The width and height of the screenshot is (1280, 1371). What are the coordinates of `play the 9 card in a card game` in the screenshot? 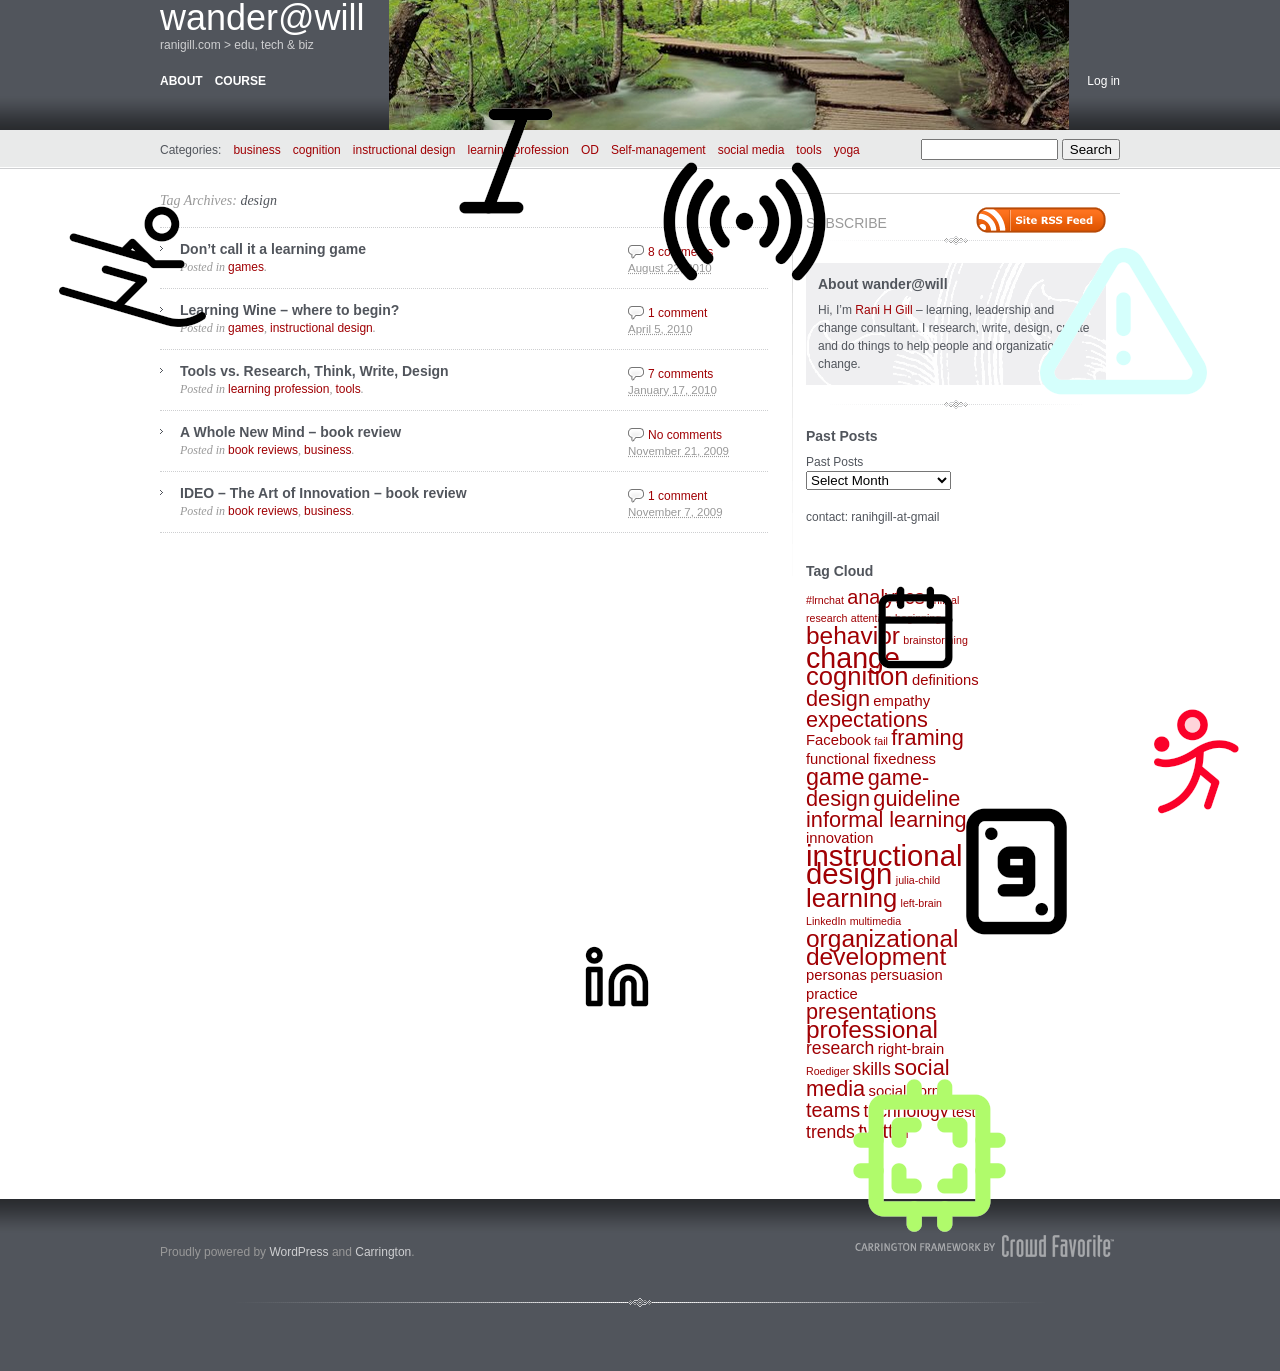 It's located at (1016, 871).